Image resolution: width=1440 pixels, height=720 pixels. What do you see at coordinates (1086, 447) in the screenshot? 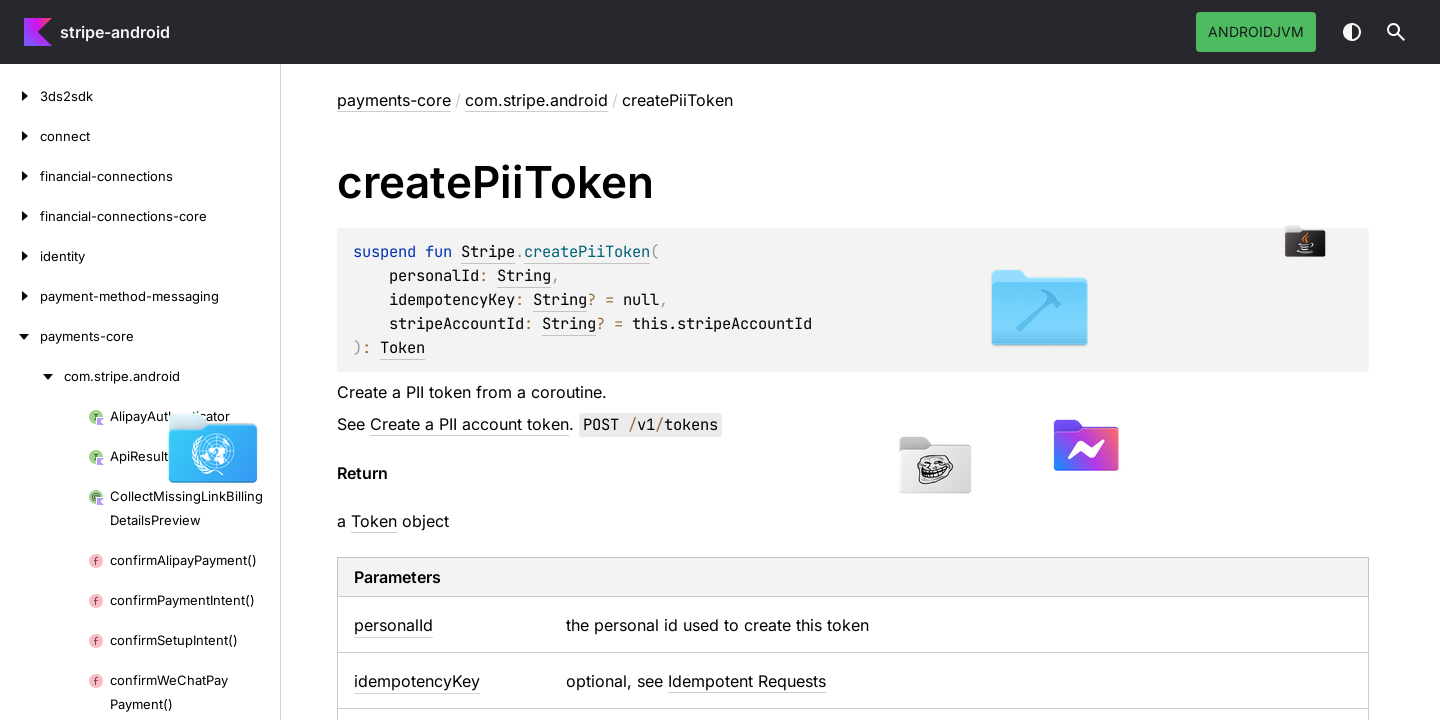
I see `open messenger downloads or files folder` at bounding box center [1086, 447].